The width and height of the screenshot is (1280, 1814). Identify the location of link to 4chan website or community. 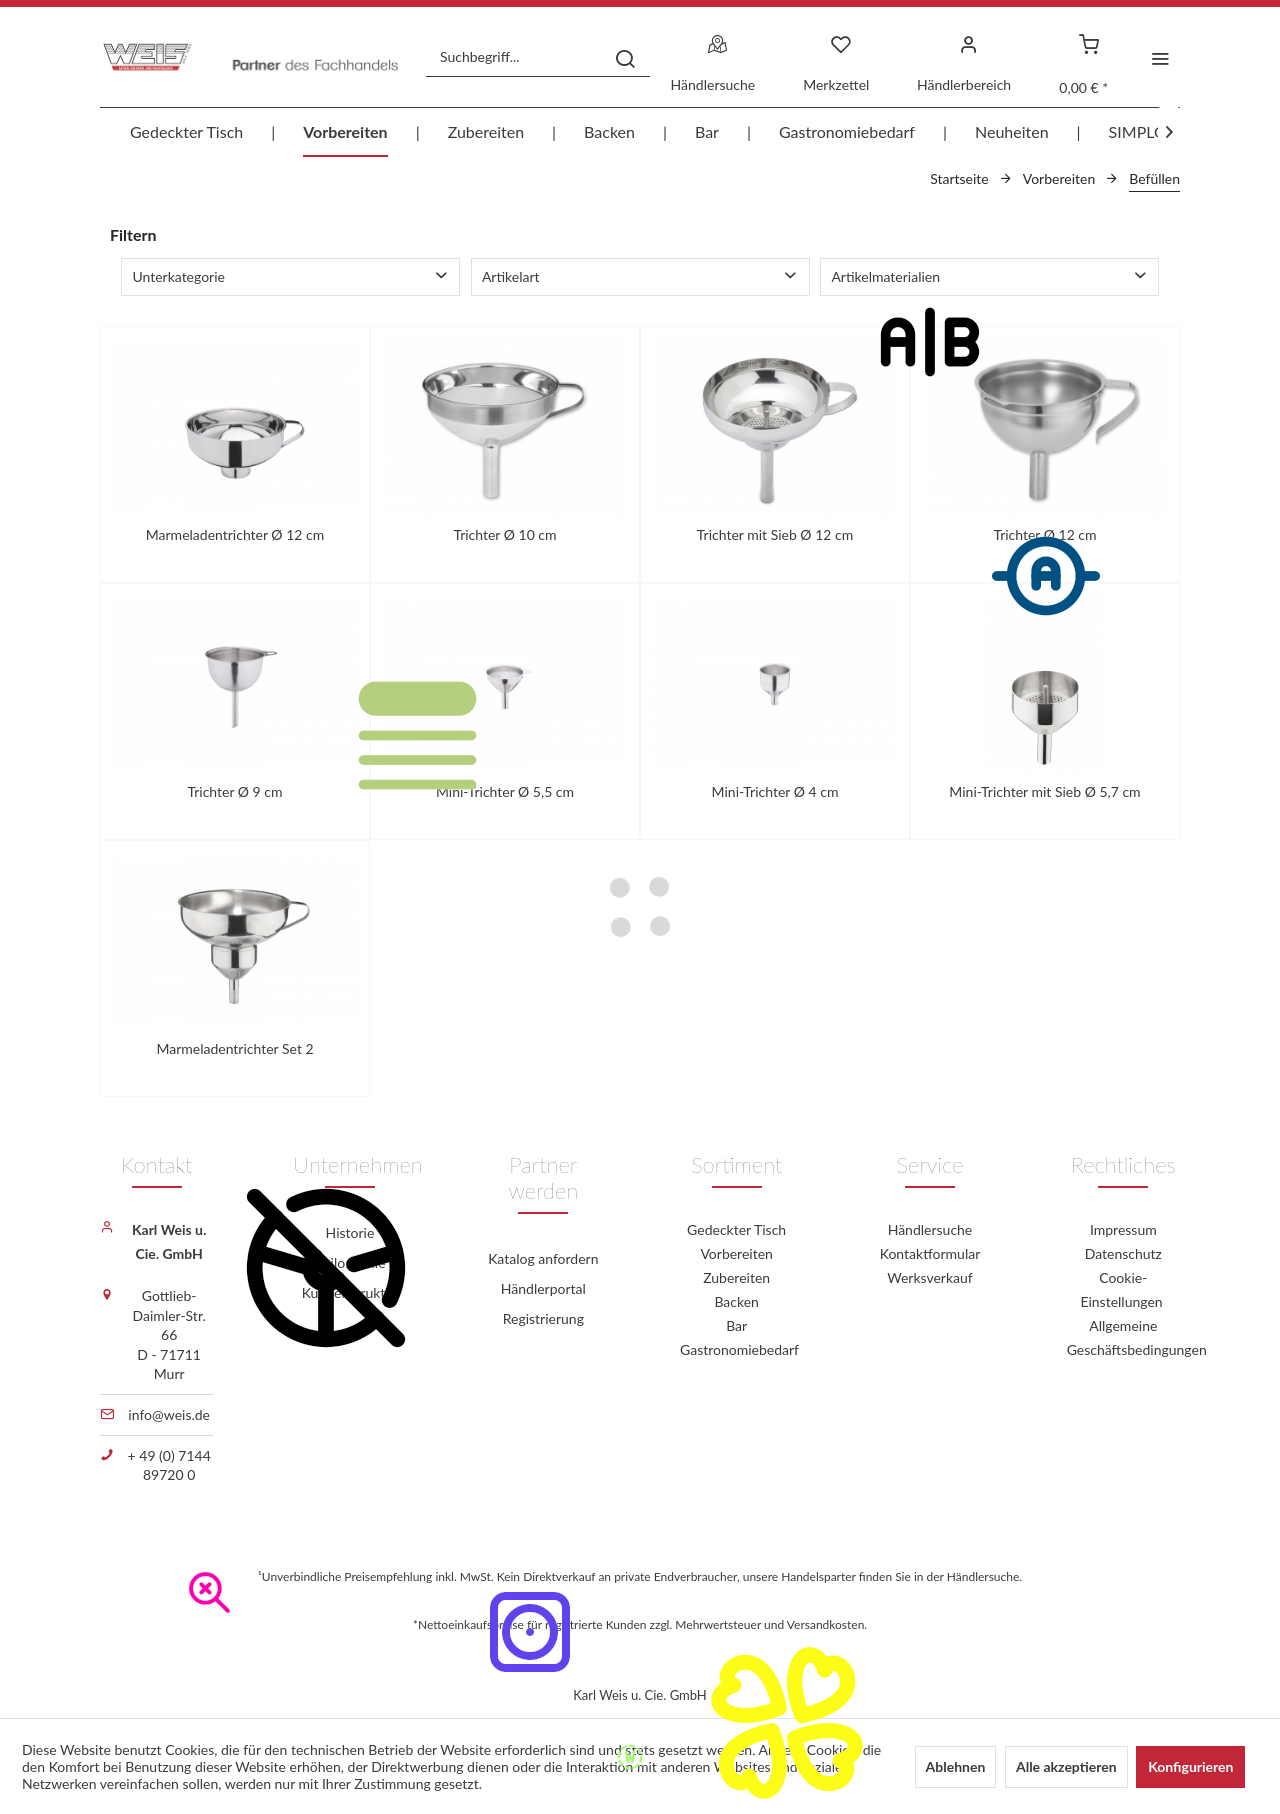
(787, 1723).